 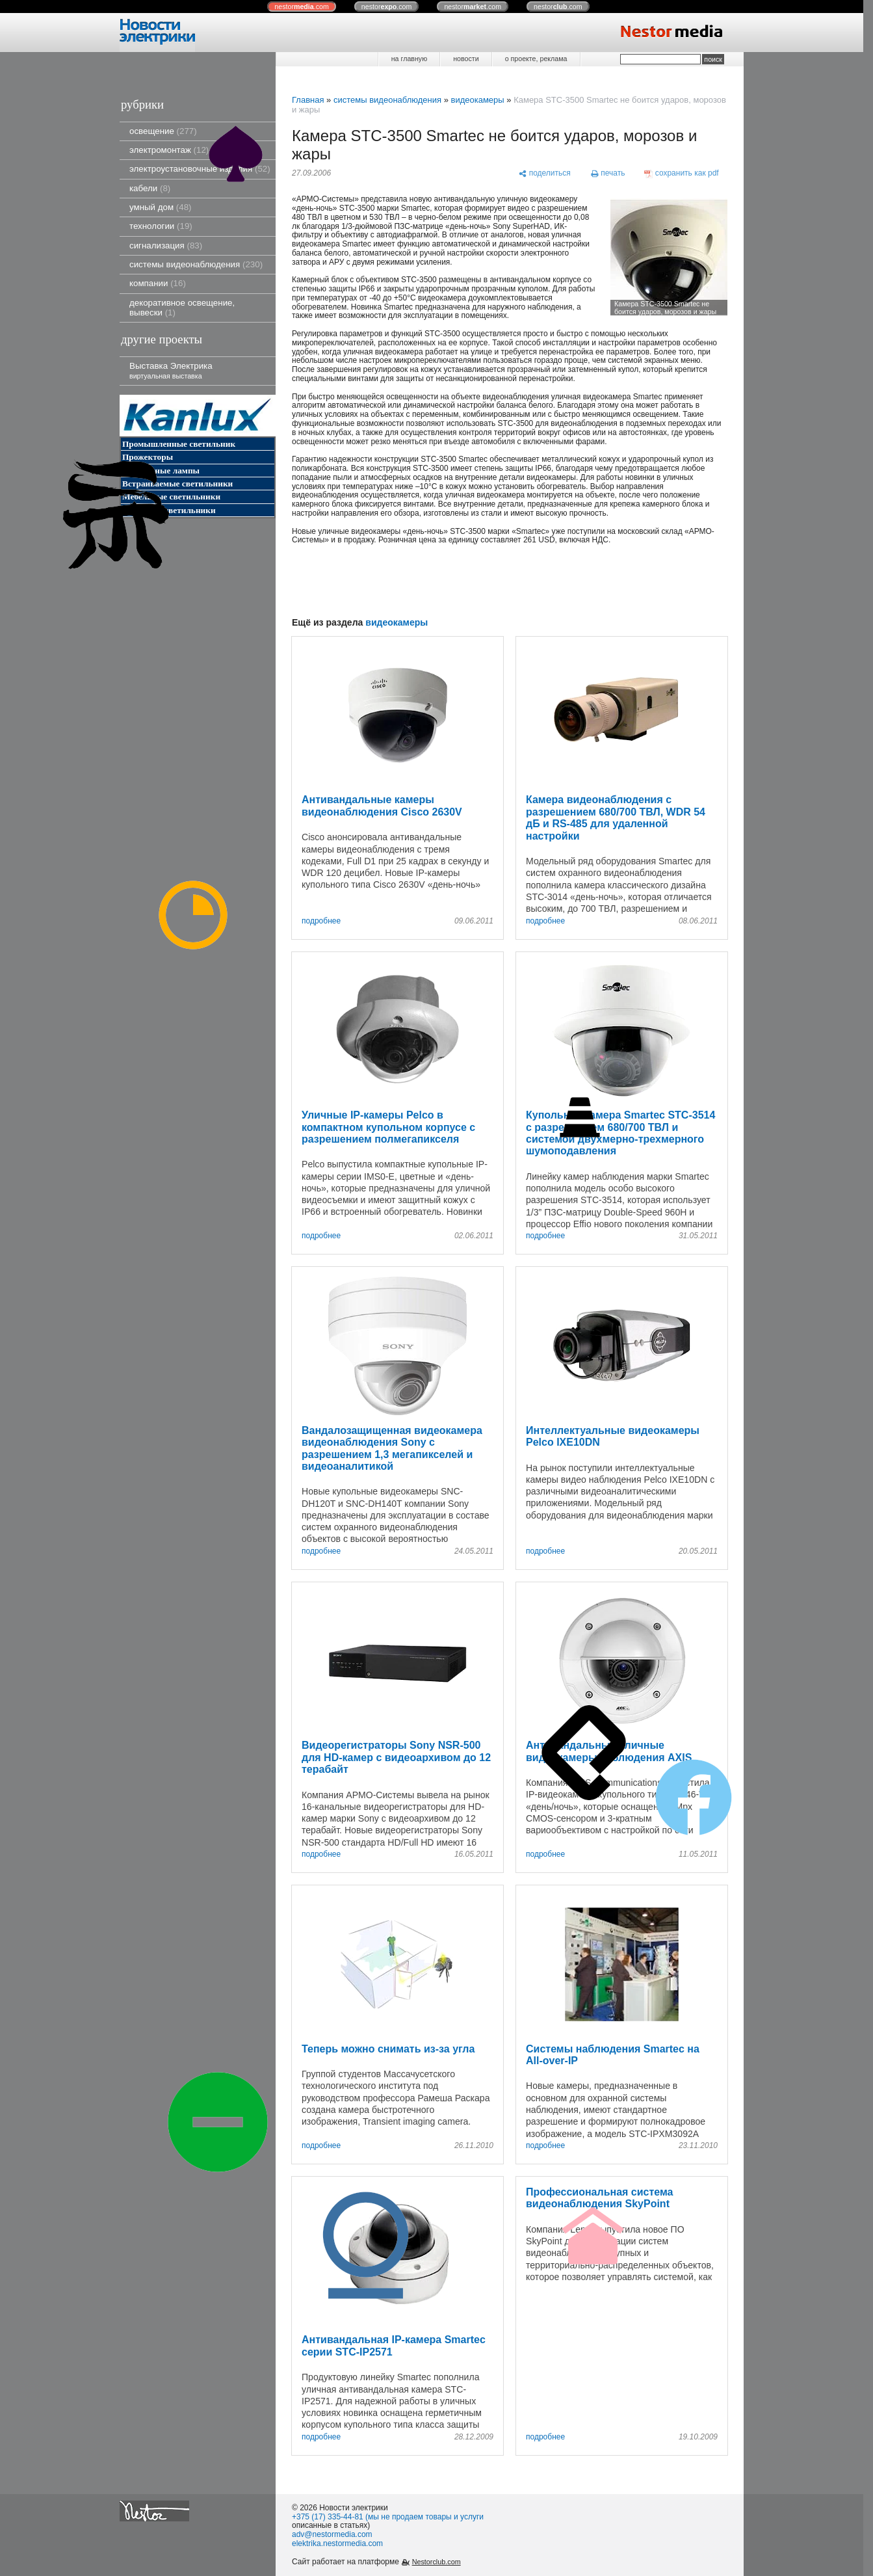 I want to click on indicates a road closure or blocked route, so click(x=580, y=1117).